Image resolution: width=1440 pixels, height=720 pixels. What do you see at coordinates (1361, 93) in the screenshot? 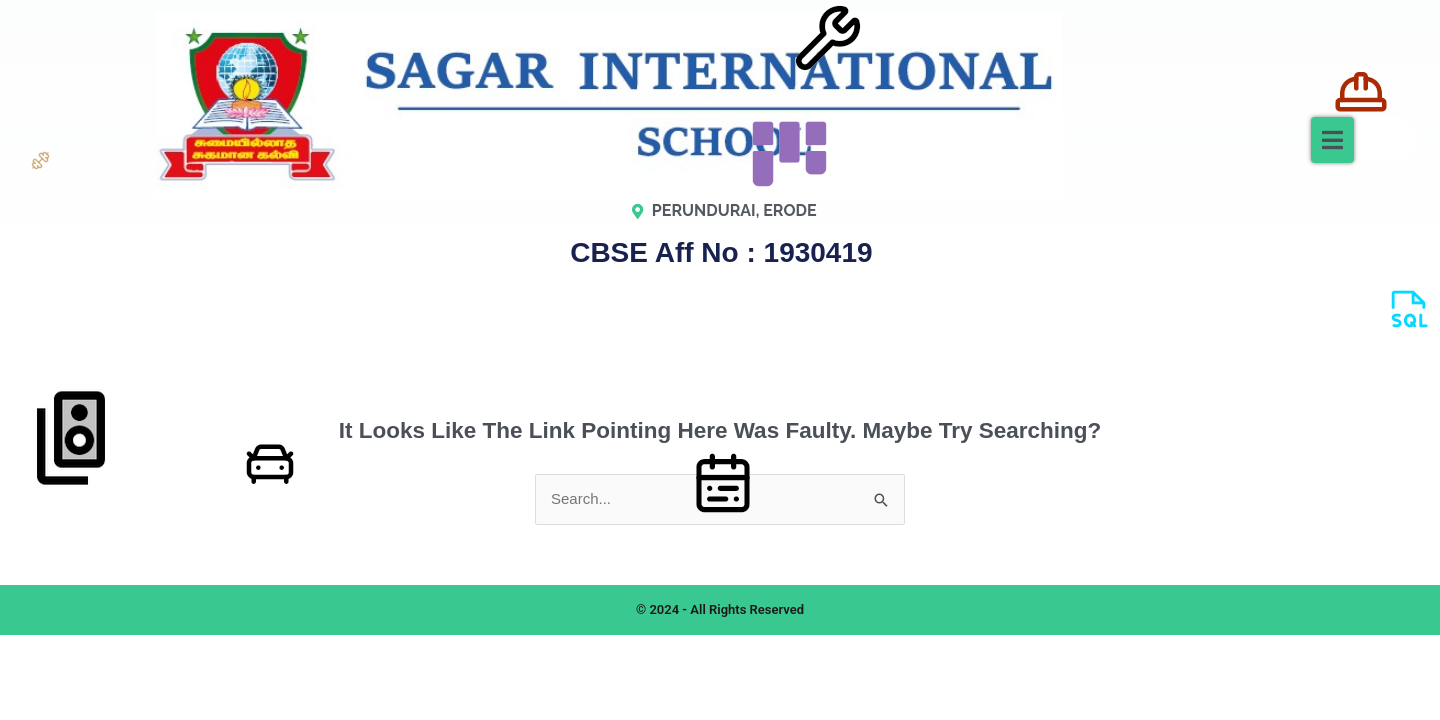
I see `access construction or safety settings` at bounding box center [1361, 93].